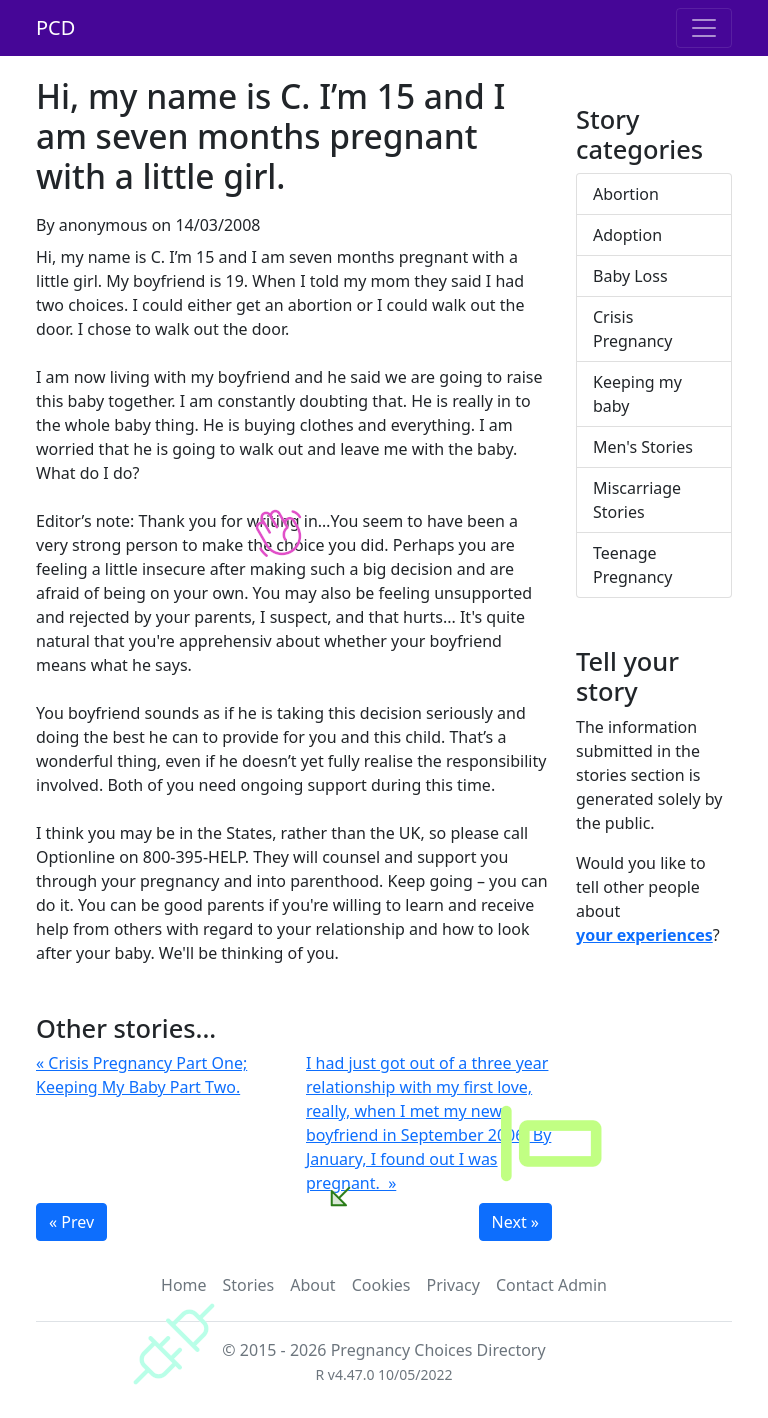  What do you see at coordinates (278, 532) in the screenshot?
I see `send a greeting or say hello` at bounding box center [278, 532].